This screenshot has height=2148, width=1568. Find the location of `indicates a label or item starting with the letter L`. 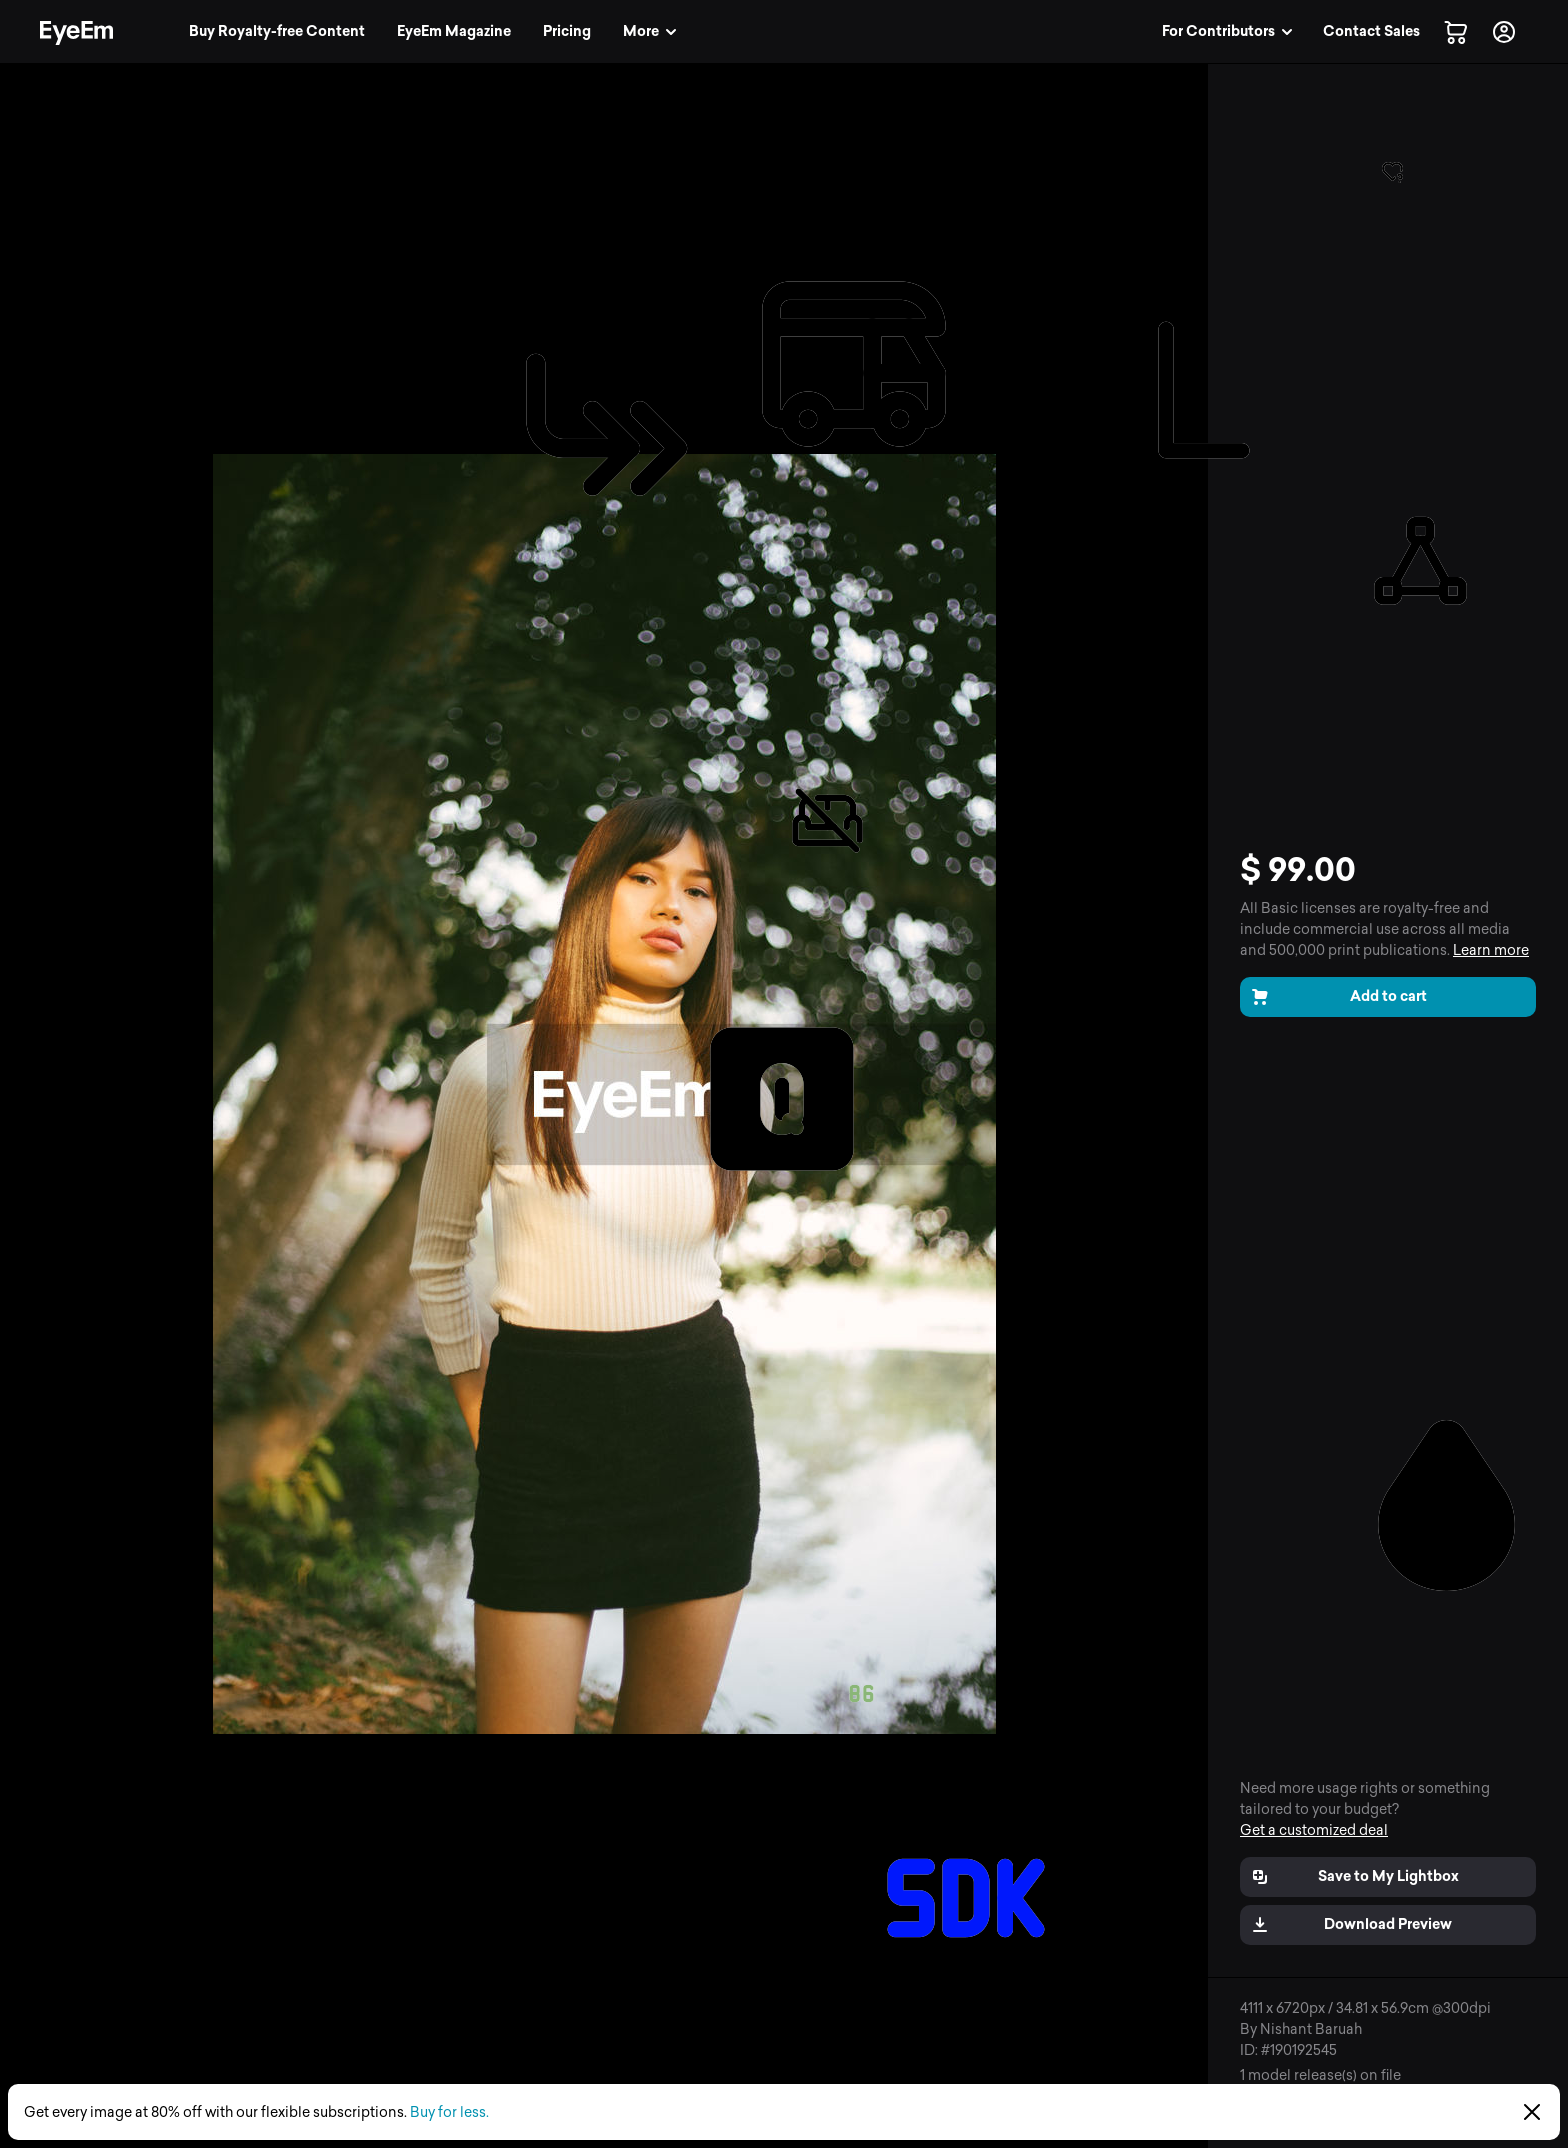

indicates a label or item starting with the letter L is located at coordinates (1204, 390).